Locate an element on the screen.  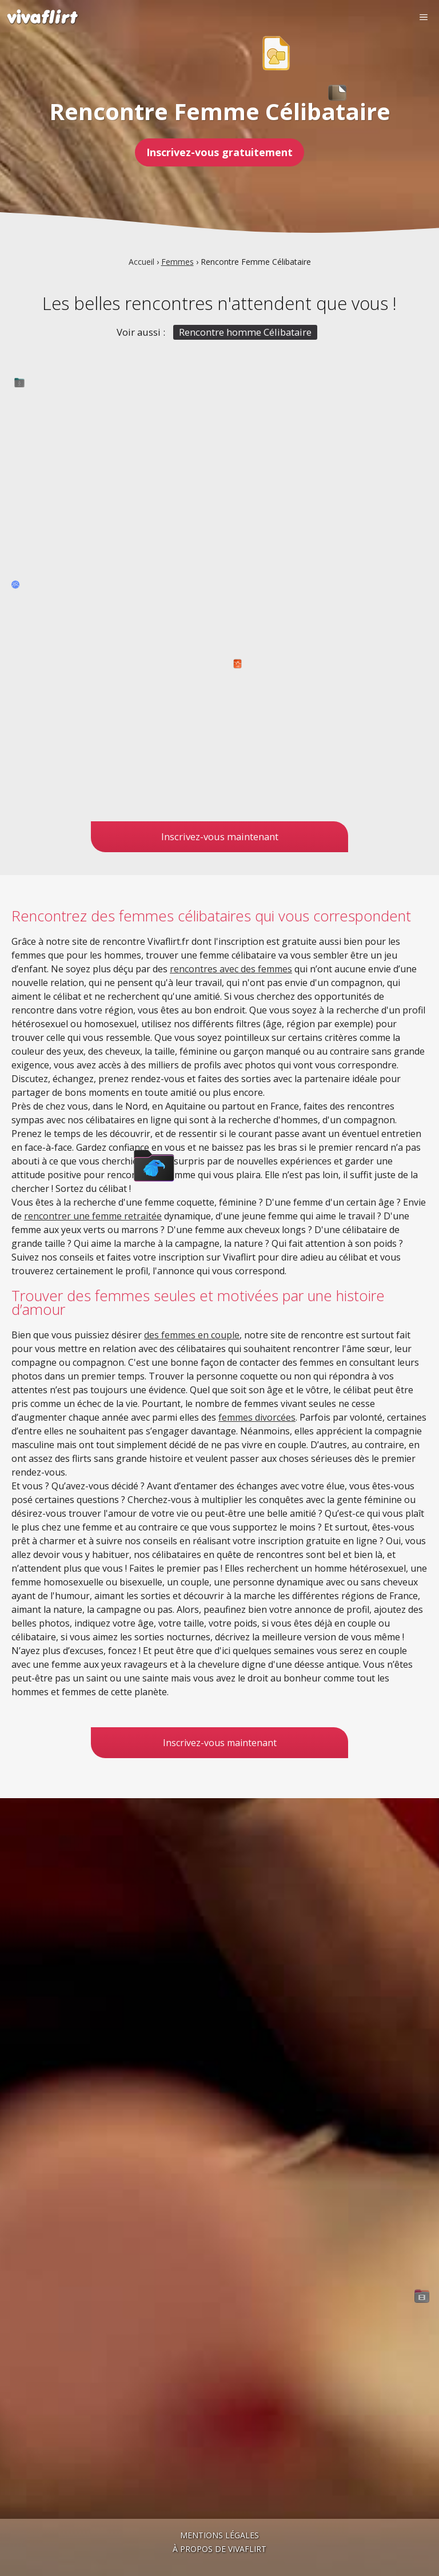
open garuda linux system folder is located at coordinates (154, 1167).